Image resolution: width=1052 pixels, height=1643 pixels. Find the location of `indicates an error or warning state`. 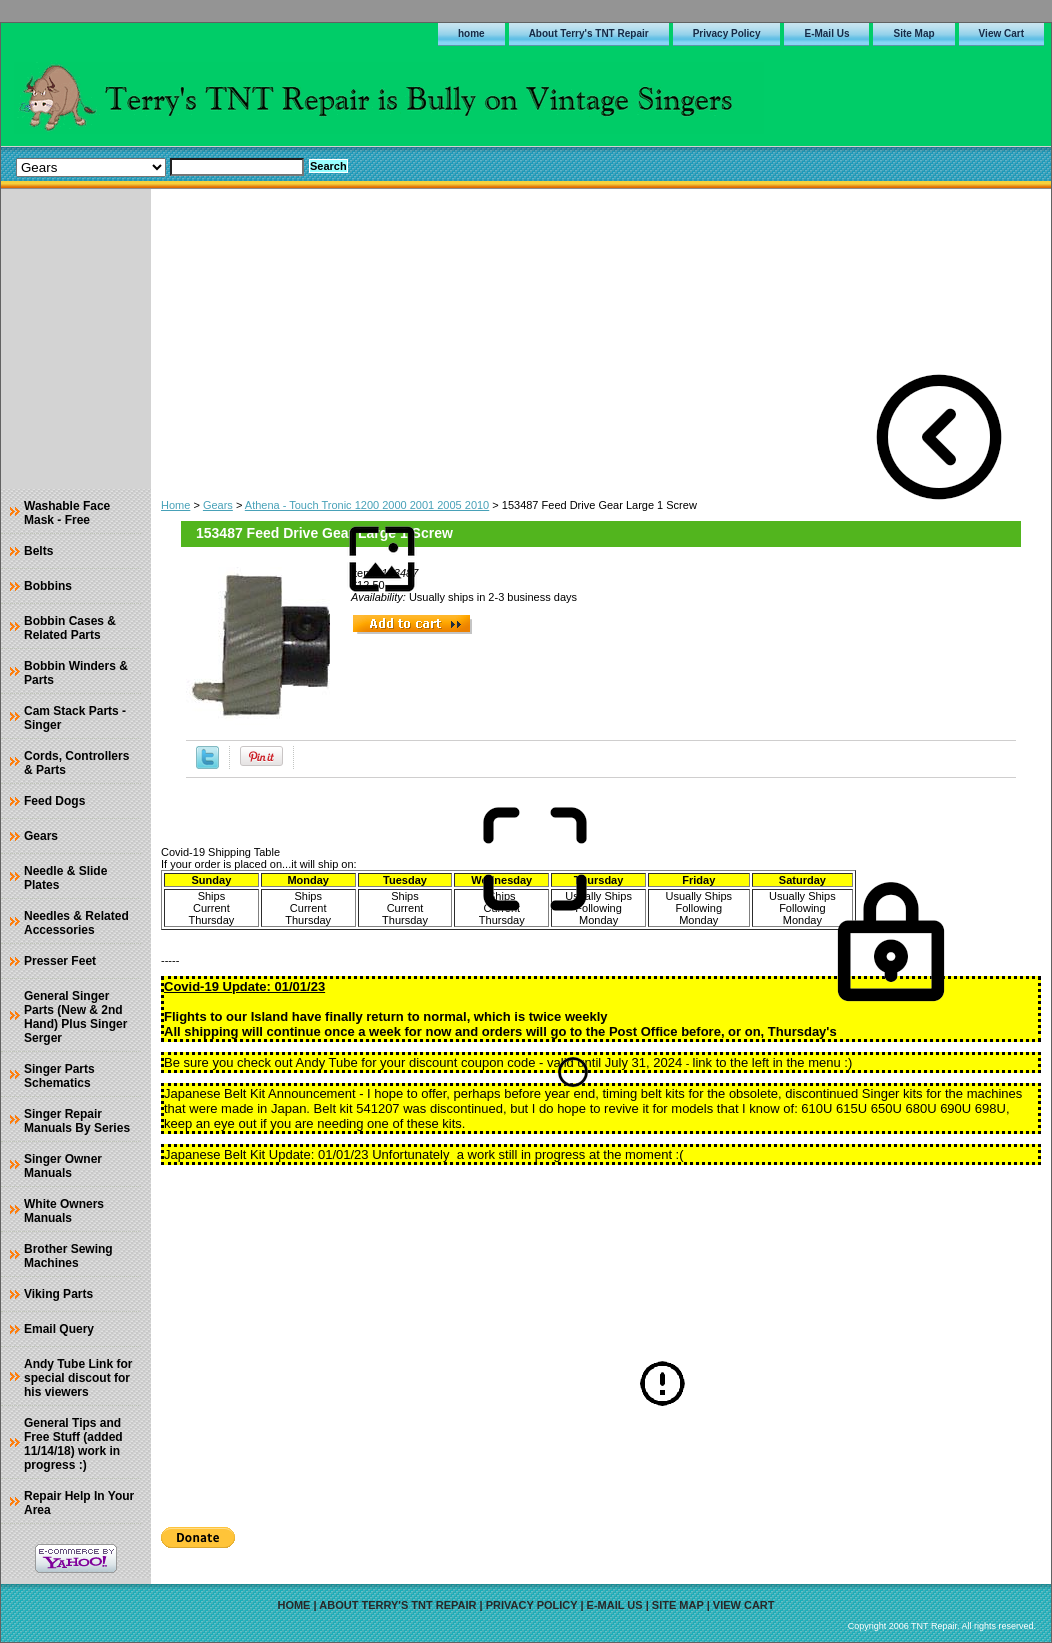

indicates an error or warning state is located at coordinates (662, 1383).